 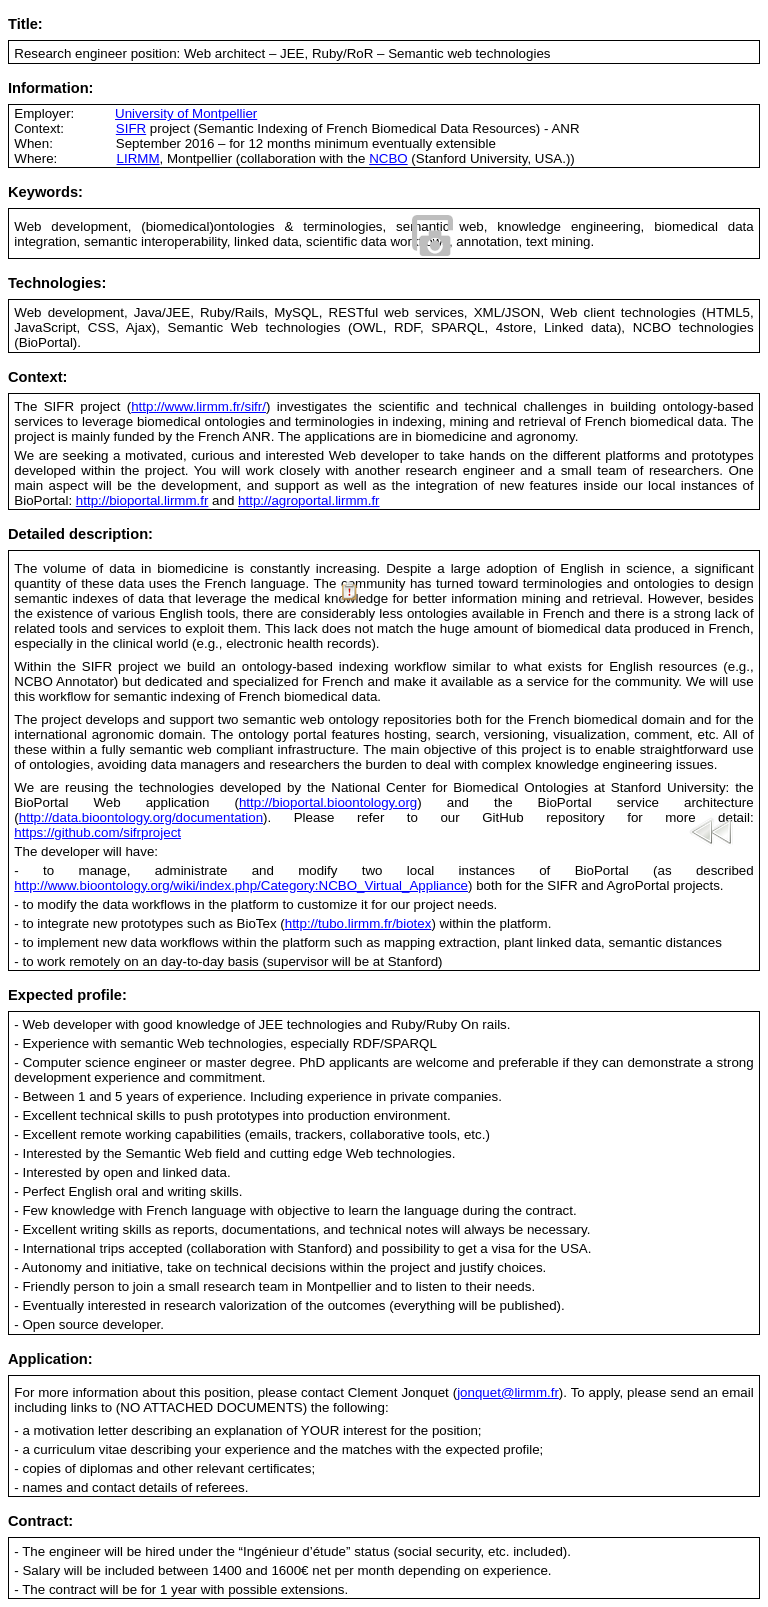 What do you see at coordinates (349, 591) in the screenshot?
I see `indicates a task is due or overdue` at bounding box center [349, 591].